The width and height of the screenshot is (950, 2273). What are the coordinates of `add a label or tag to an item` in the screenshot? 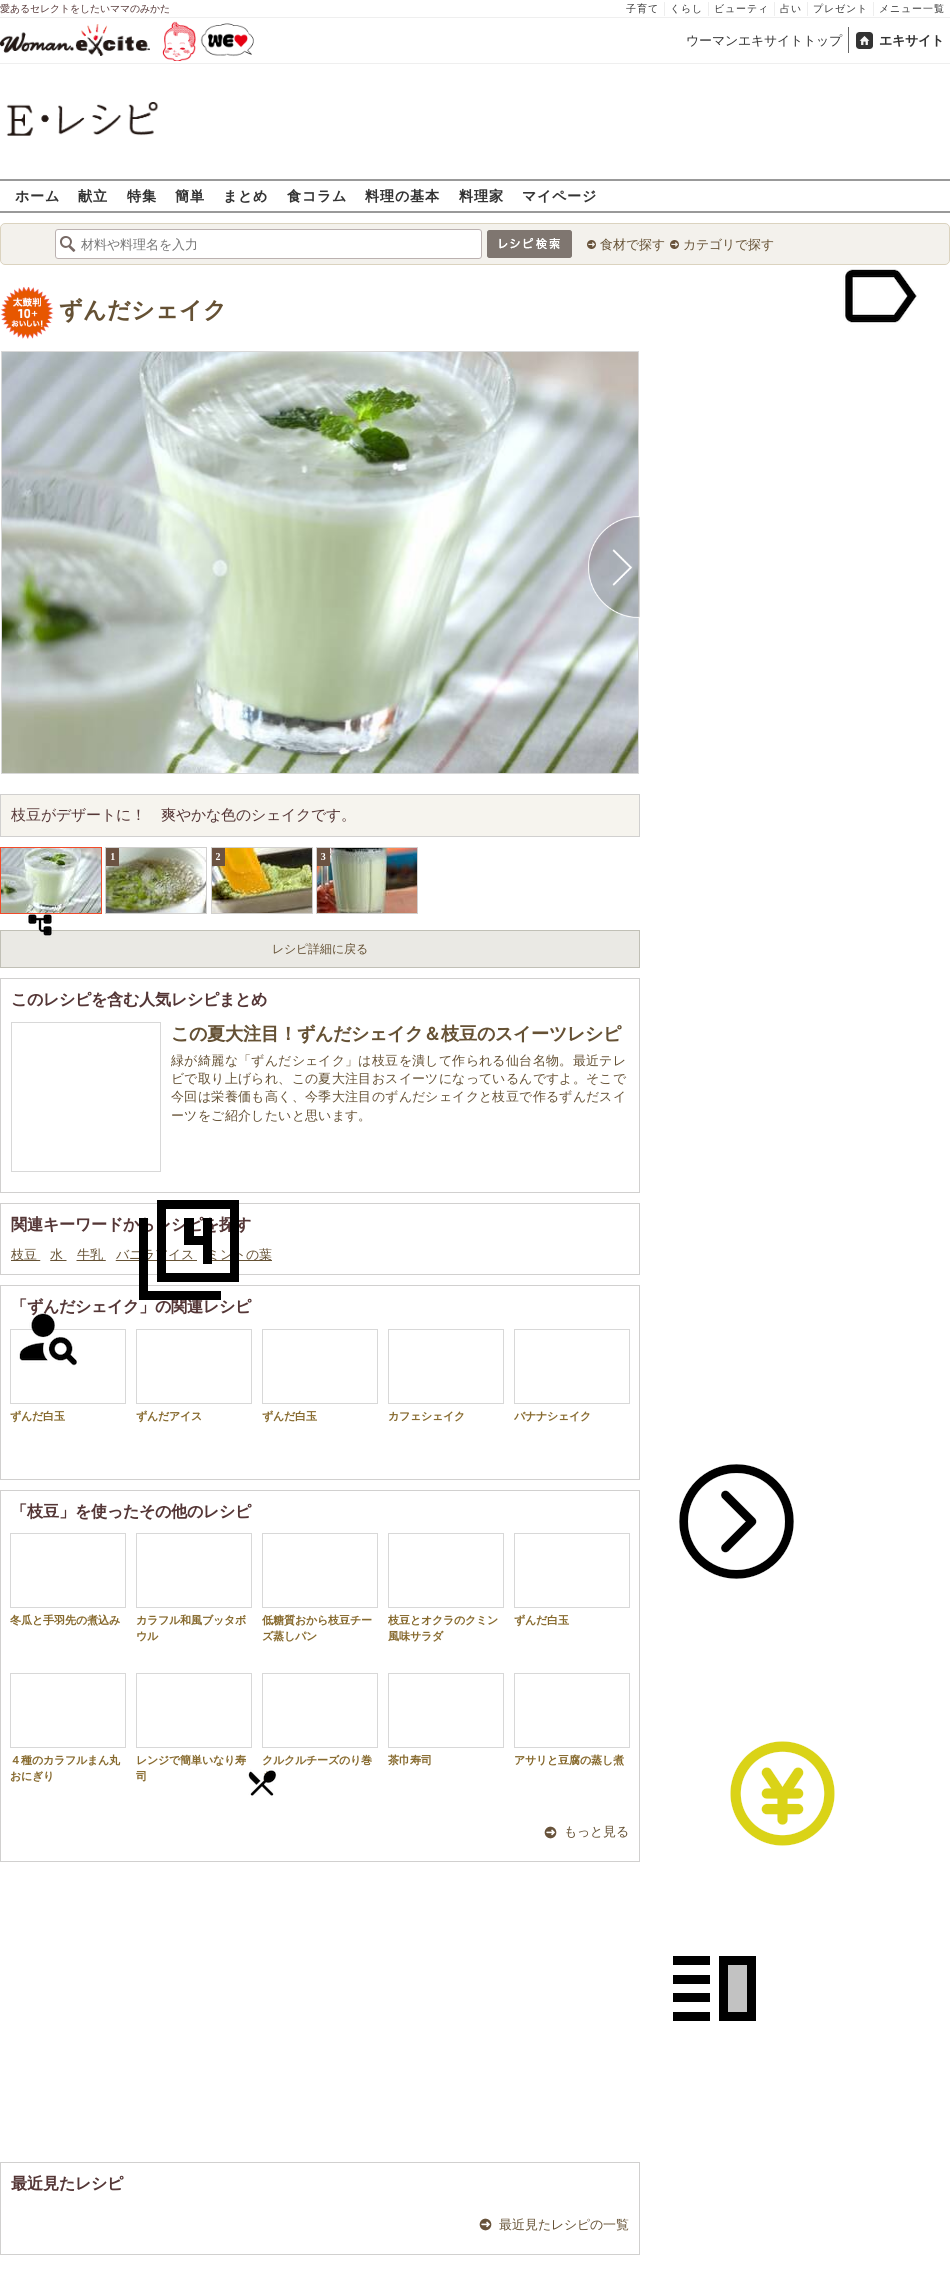 It's located at (879, 296).